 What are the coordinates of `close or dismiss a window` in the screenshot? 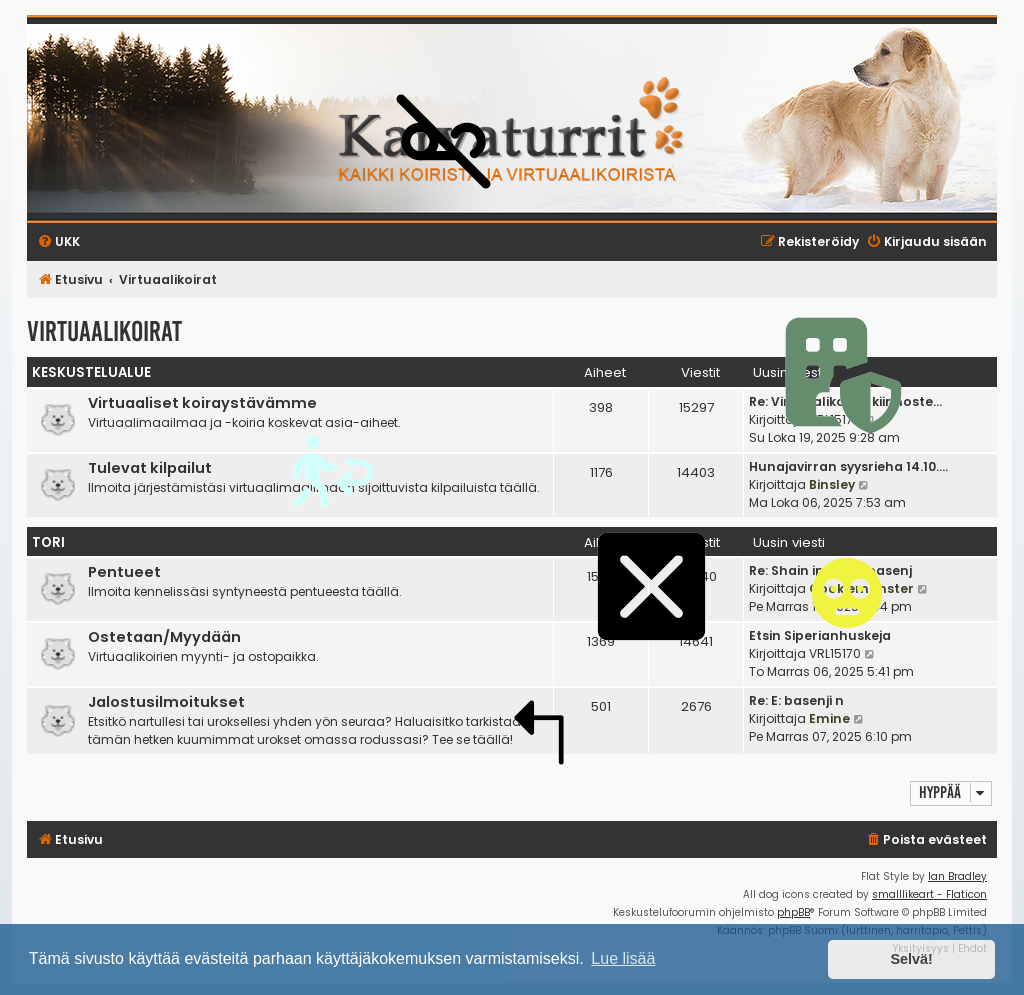 It's located at (651, 586).